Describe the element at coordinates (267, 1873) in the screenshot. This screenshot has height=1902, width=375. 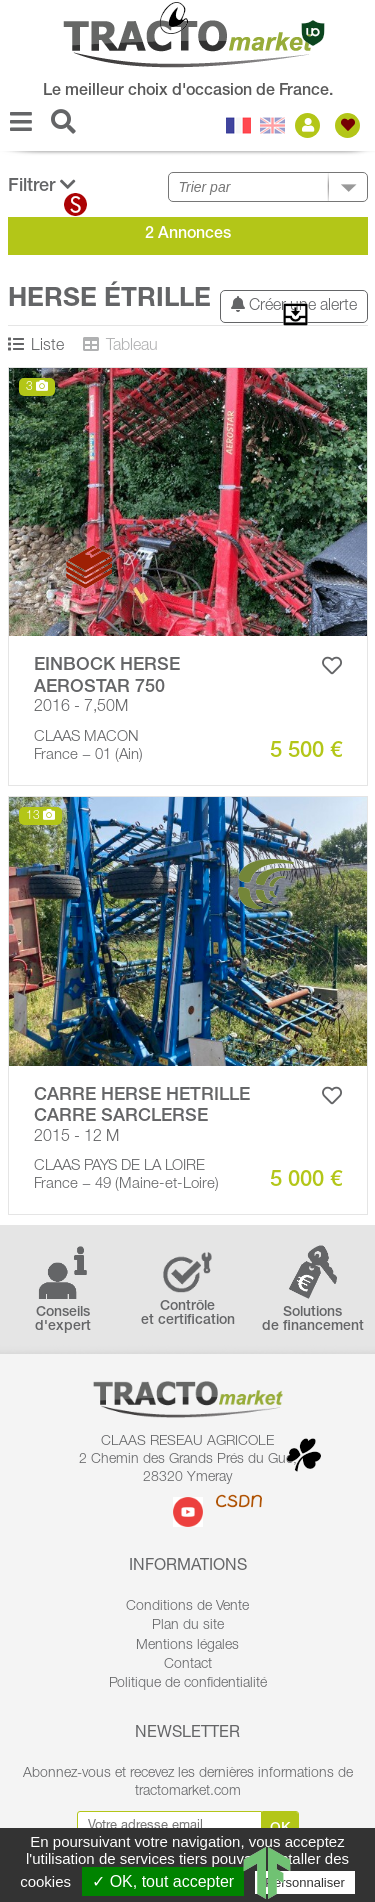
I see `TensorFlow machine learning framework logo` at that location.